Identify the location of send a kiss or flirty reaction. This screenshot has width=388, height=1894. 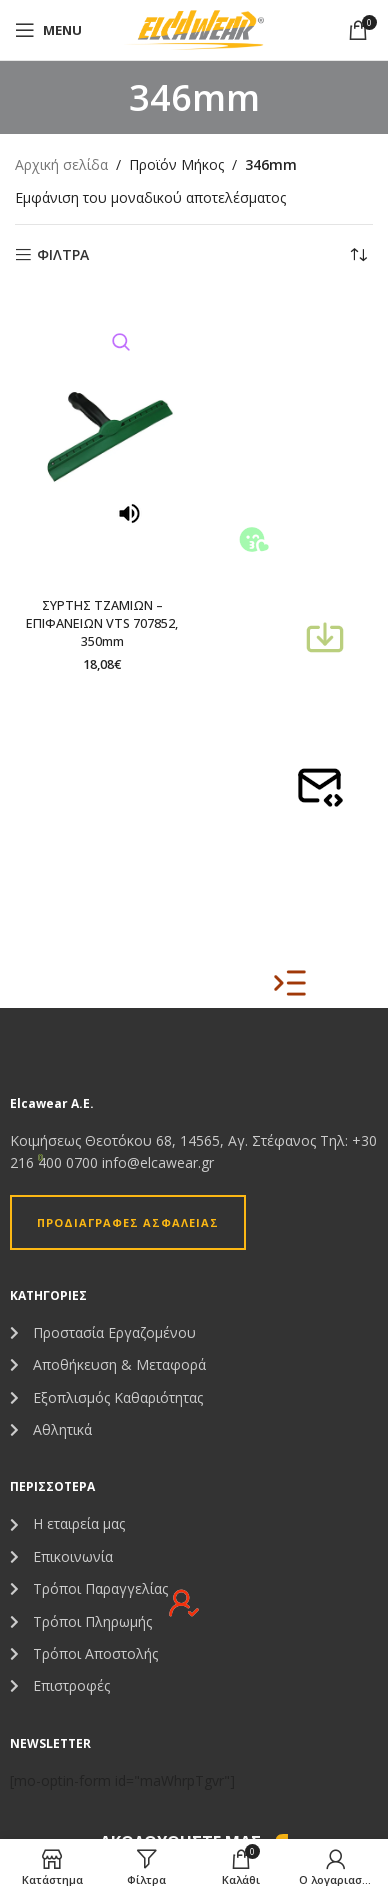
(253, 539).